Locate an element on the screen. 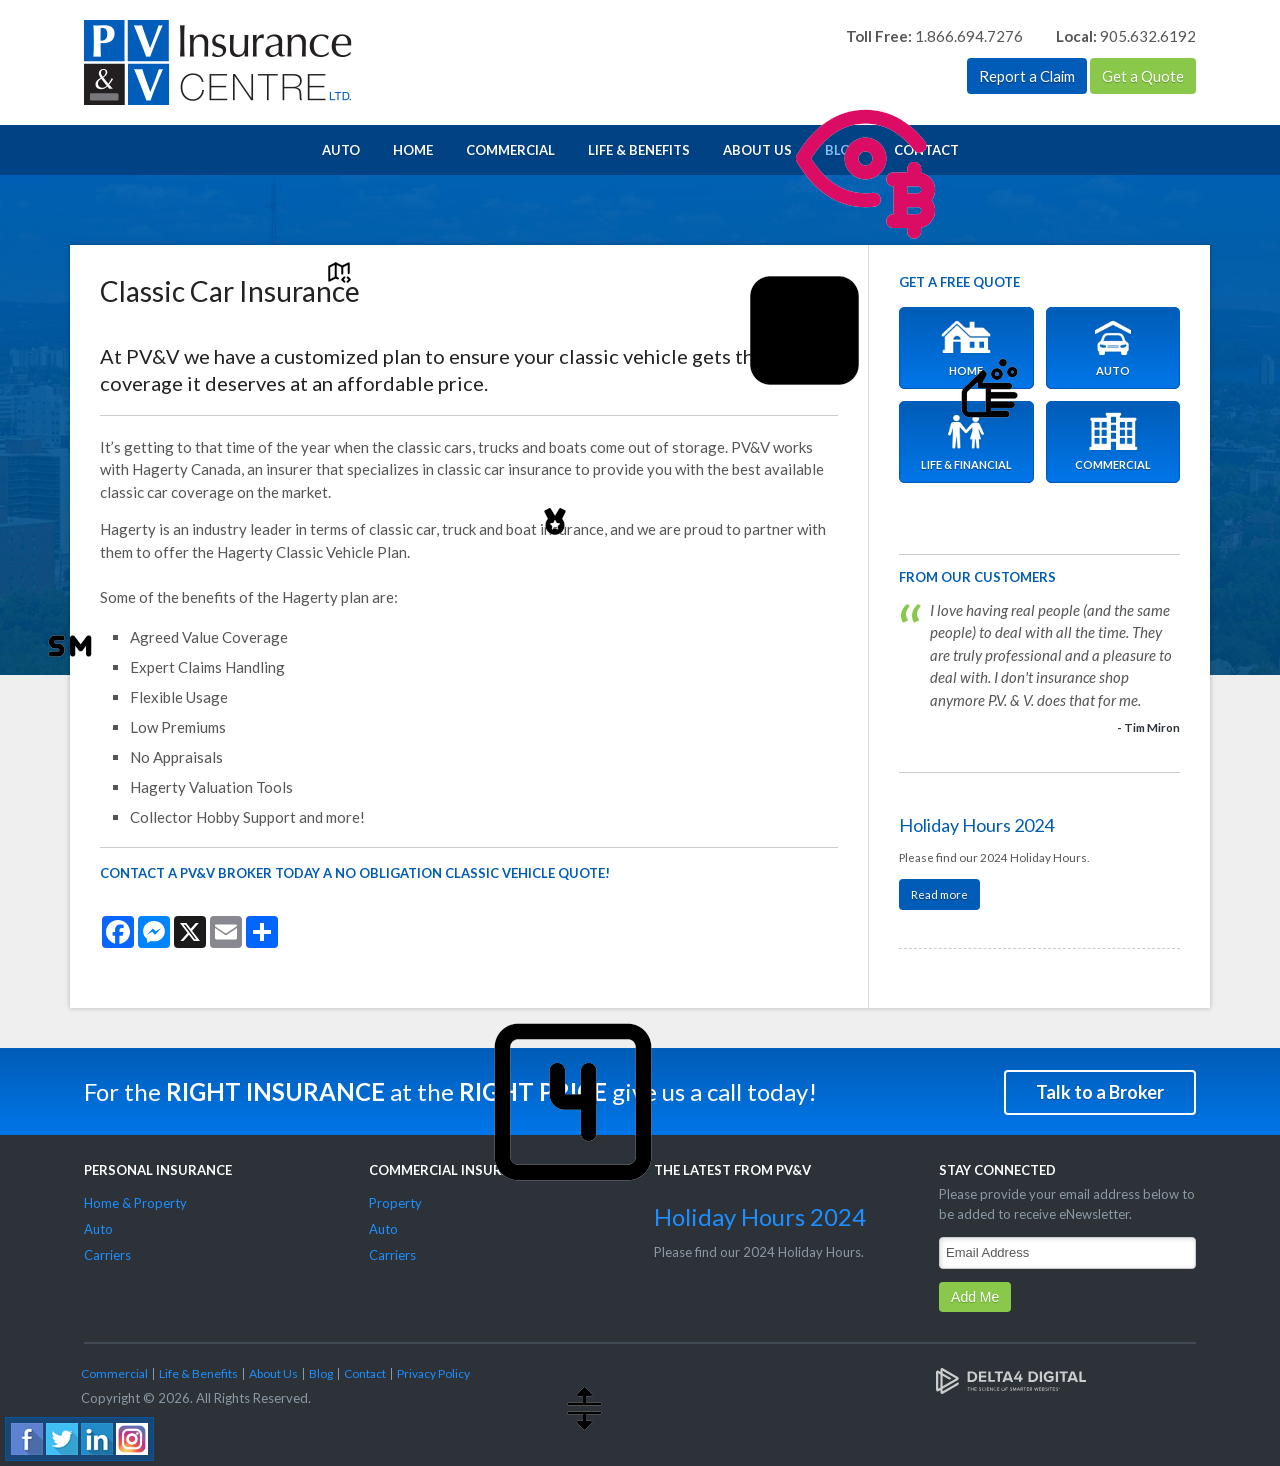  stop media playback is located at coordinates (804, 330).